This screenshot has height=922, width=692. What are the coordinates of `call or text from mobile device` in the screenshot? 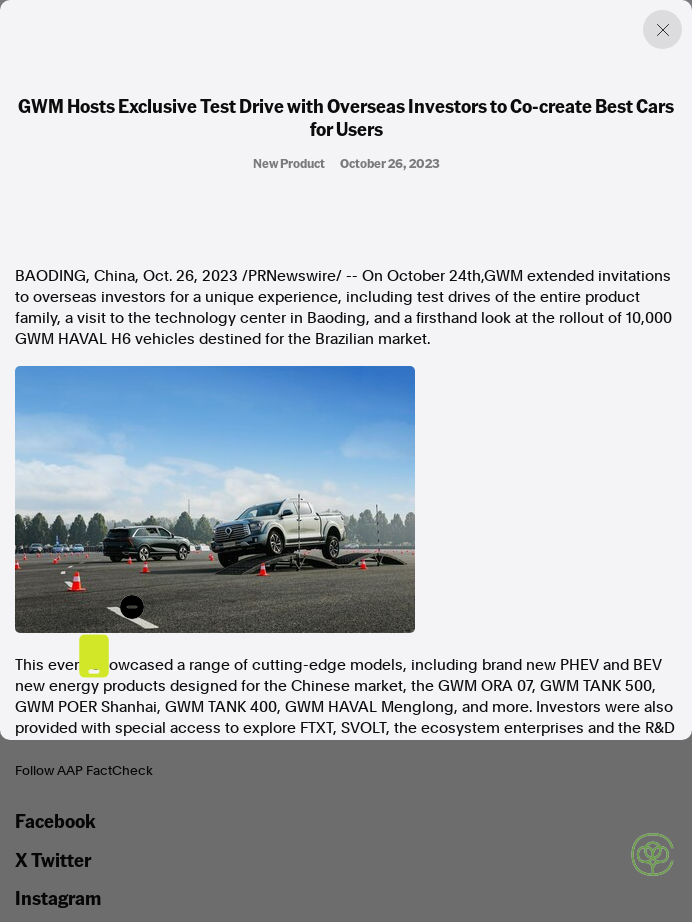 It's located at (94, 656).